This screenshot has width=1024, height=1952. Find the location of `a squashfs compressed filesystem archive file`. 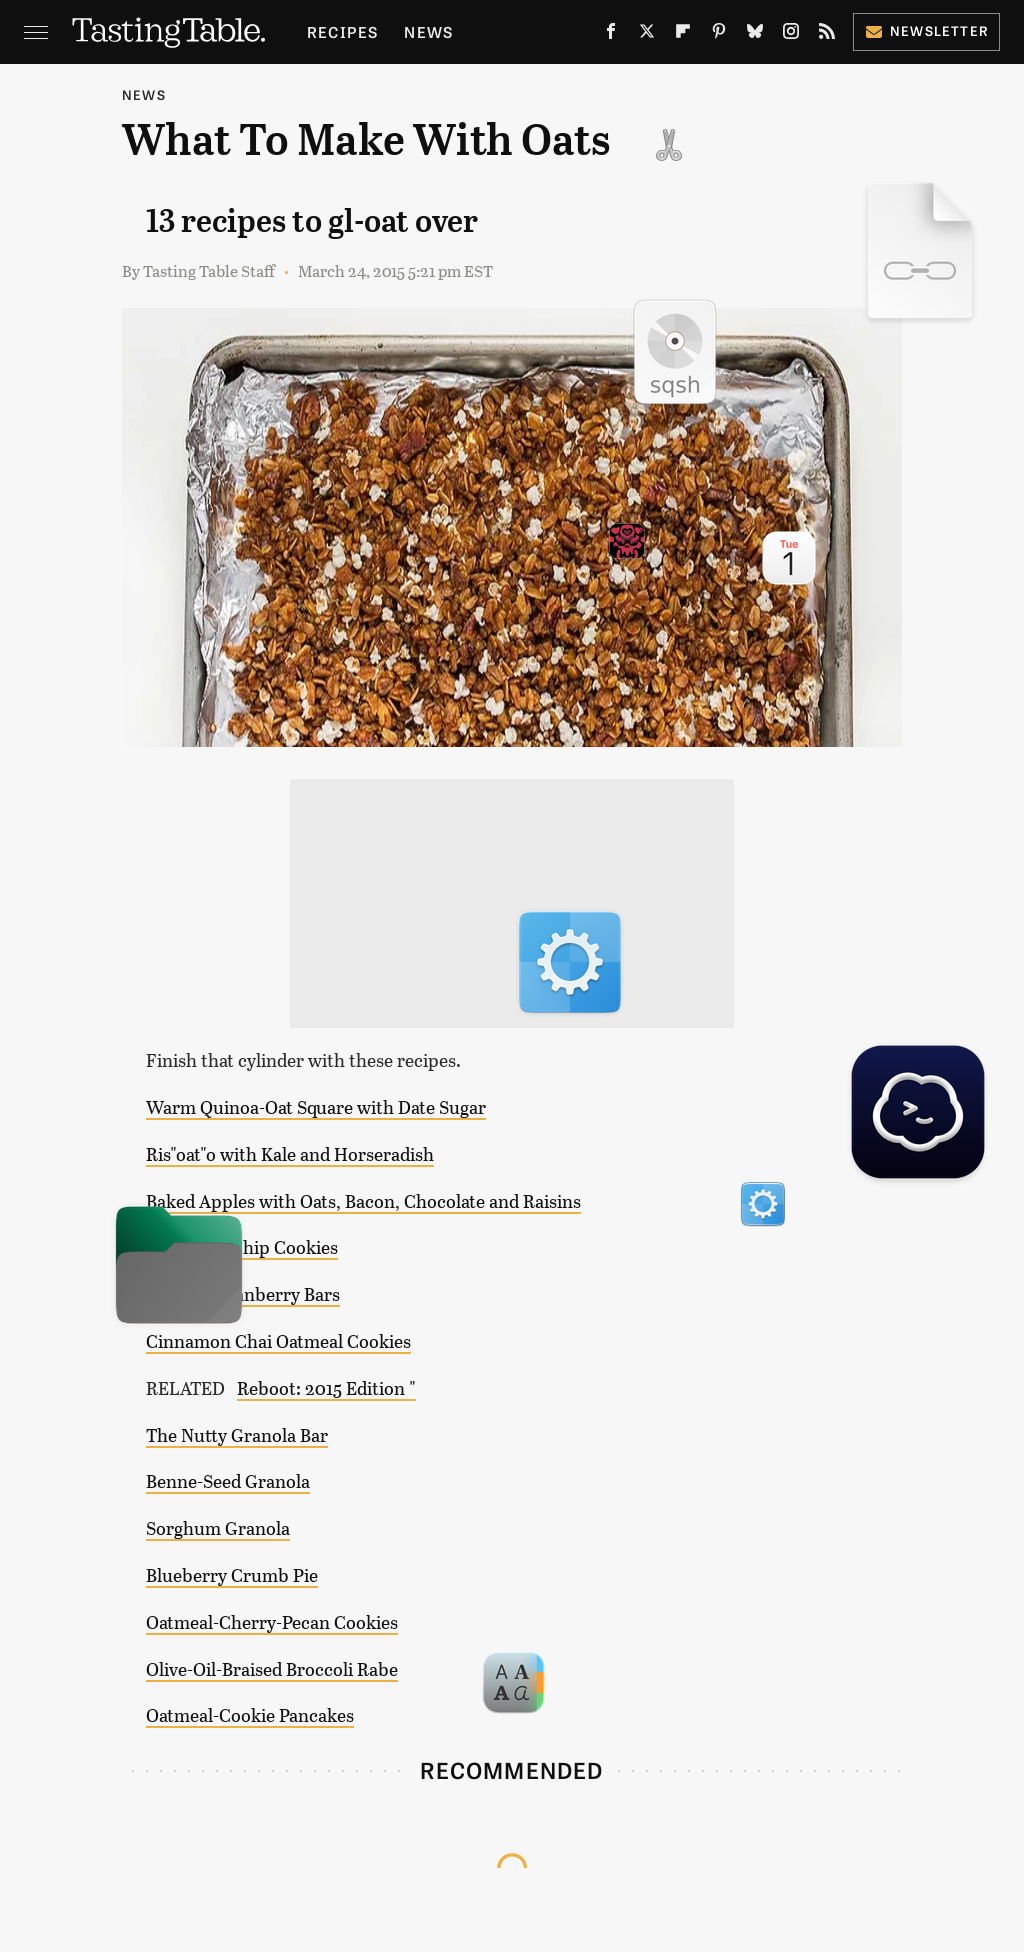

a squashfs compressed filesystem archive file is located at coordinates (675, 352).